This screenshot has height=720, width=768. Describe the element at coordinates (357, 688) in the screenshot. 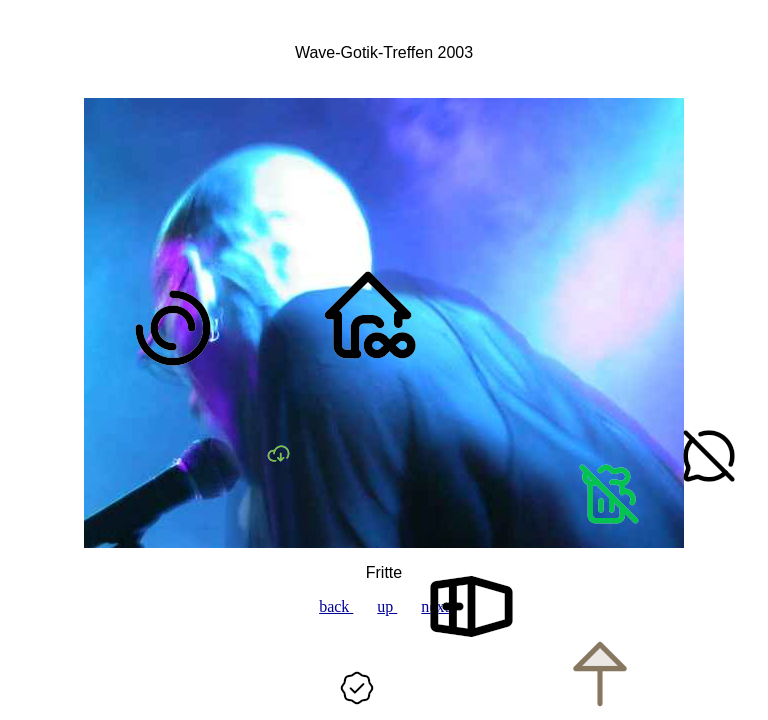

I see `indicates a verified account or identity` at that location.